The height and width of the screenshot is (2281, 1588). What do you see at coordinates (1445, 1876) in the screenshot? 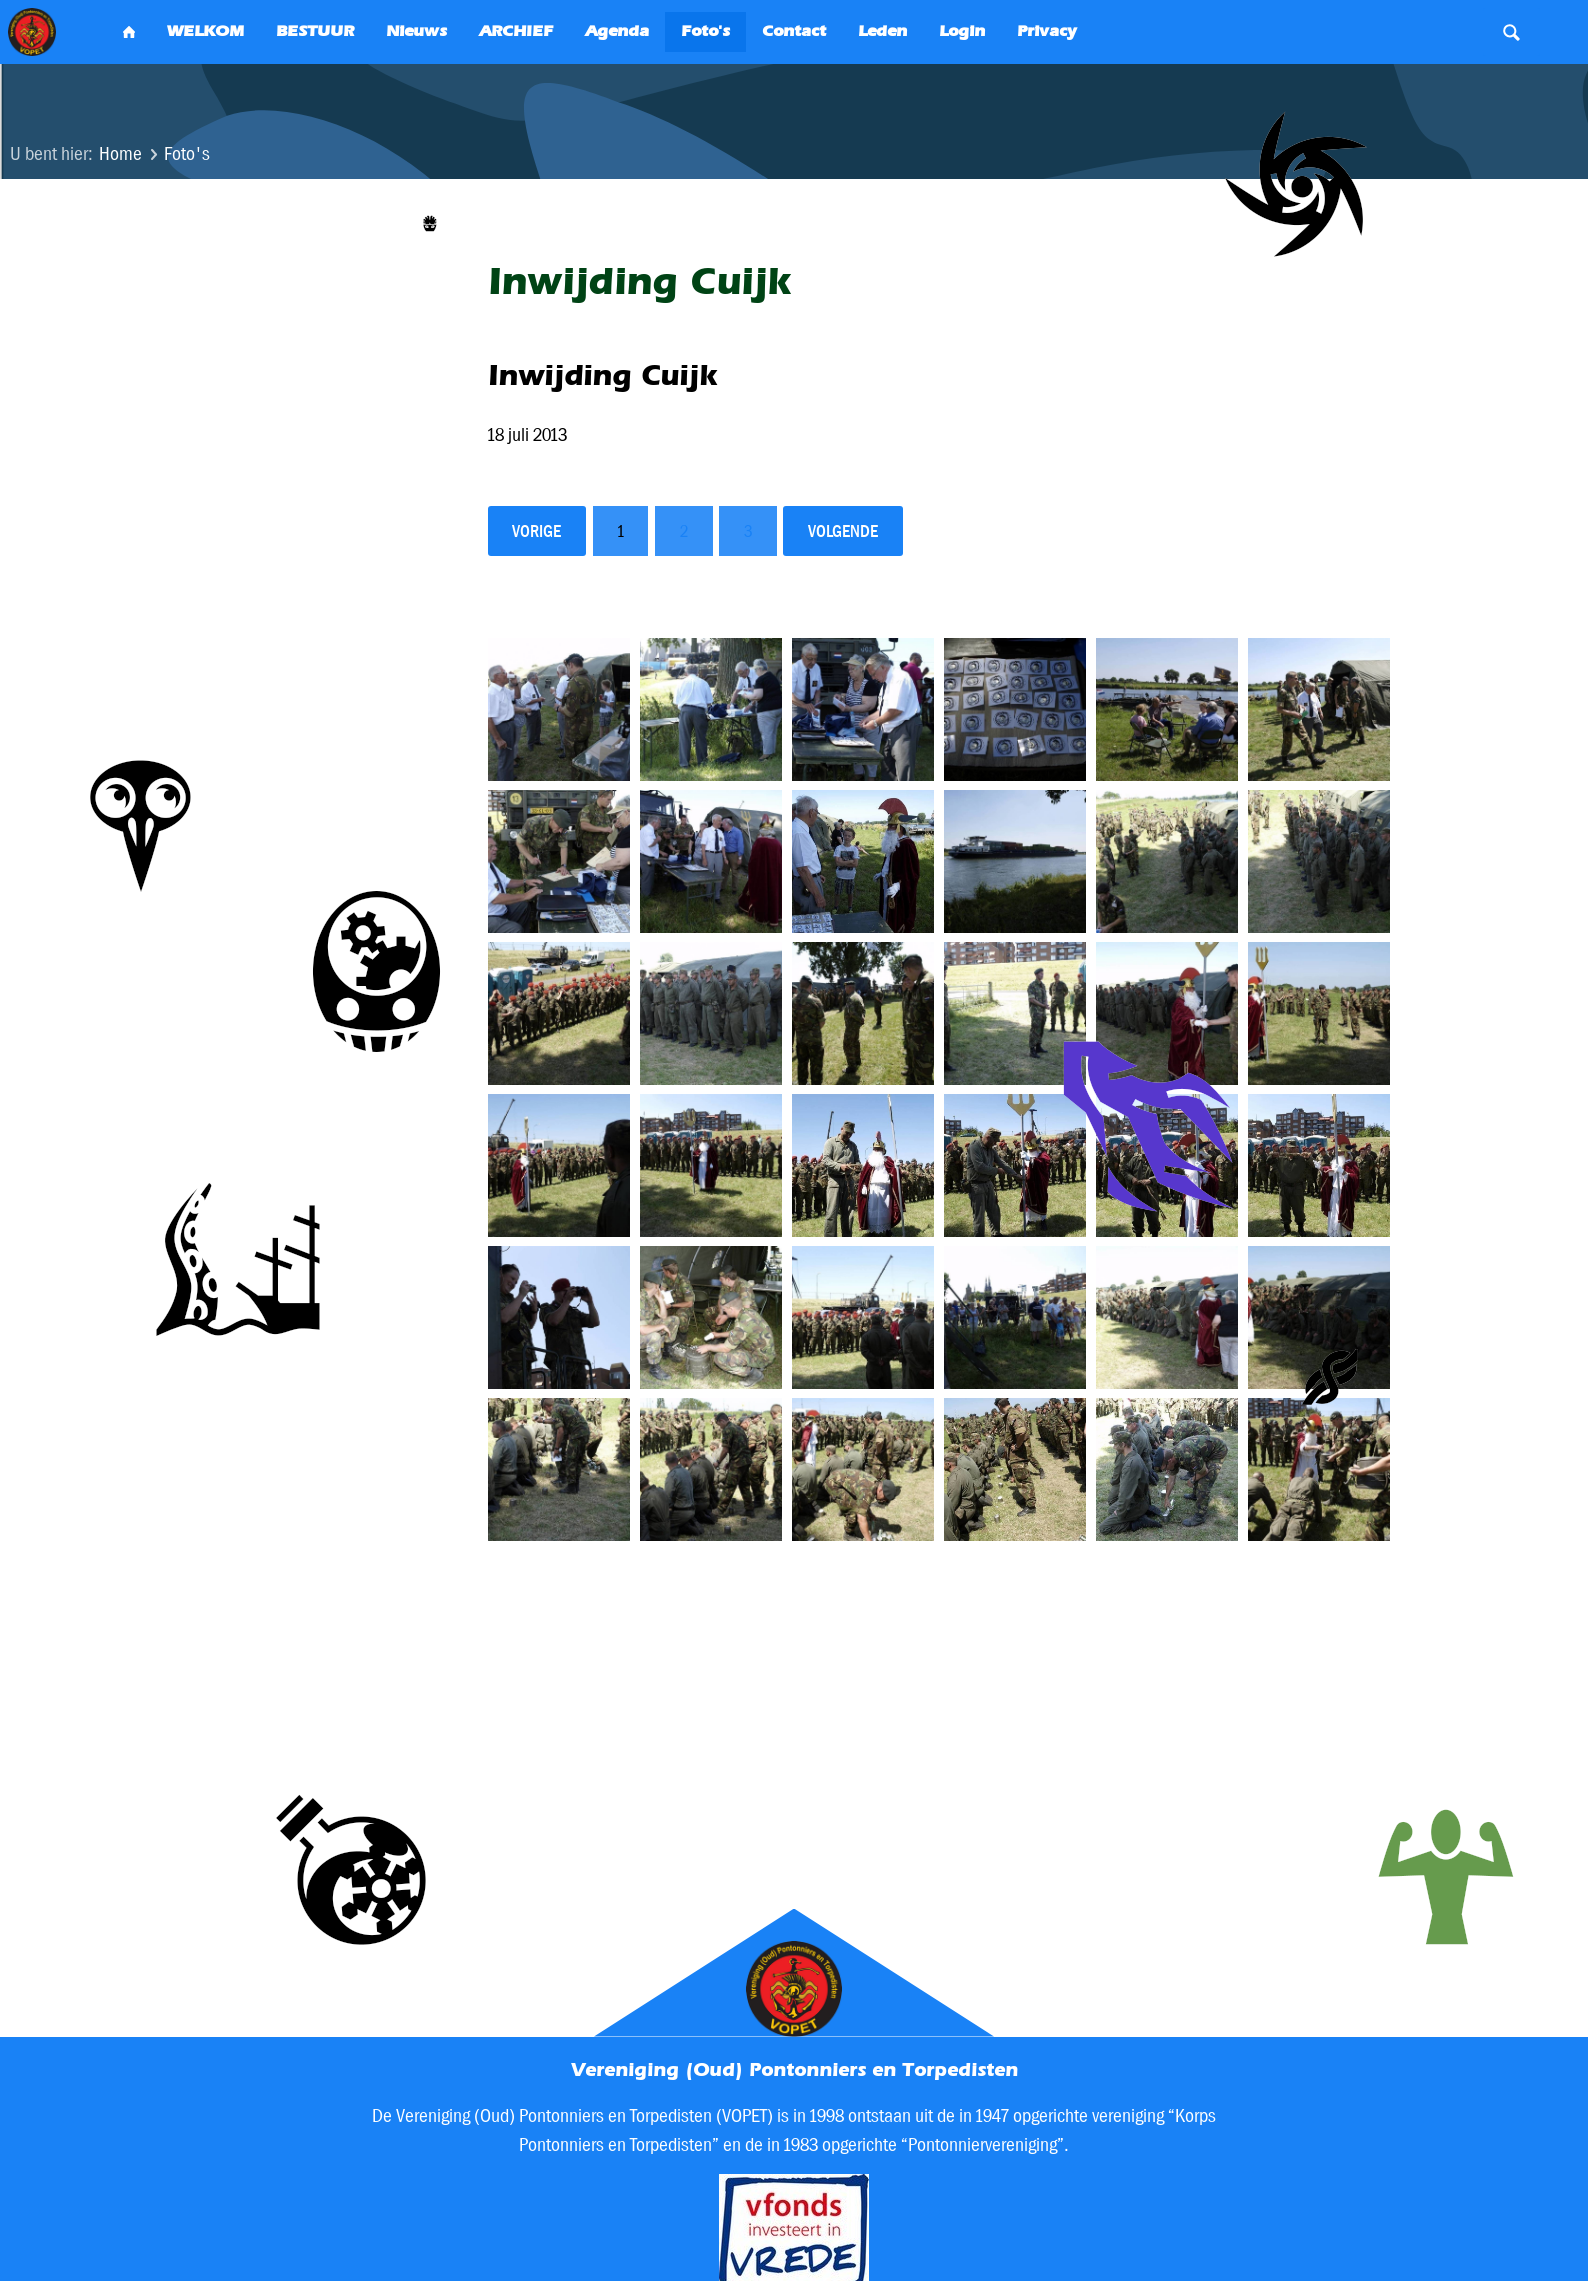
I see `indicates strength or power attribute` at bounding box center [1445, 1876].